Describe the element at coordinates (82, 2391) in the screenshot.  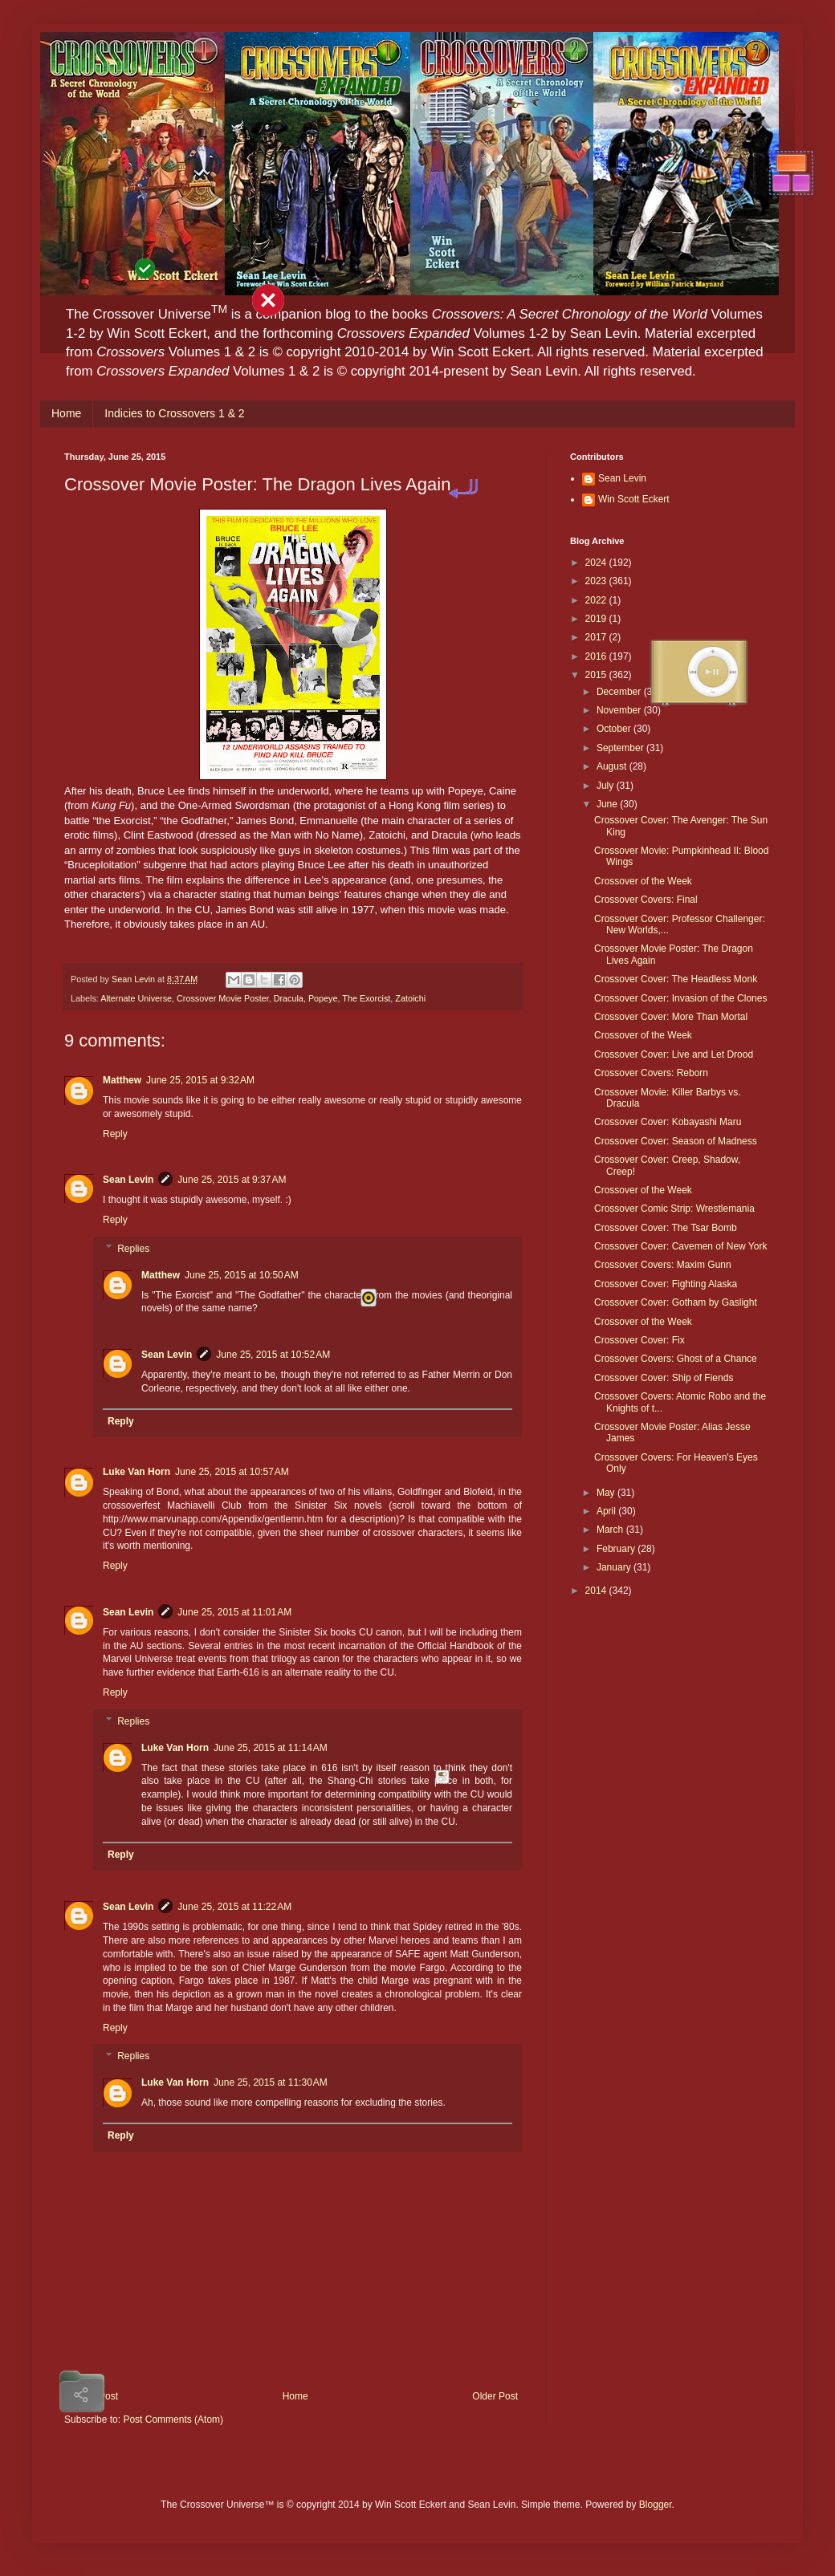
I see `open your public shared folder` at that location.